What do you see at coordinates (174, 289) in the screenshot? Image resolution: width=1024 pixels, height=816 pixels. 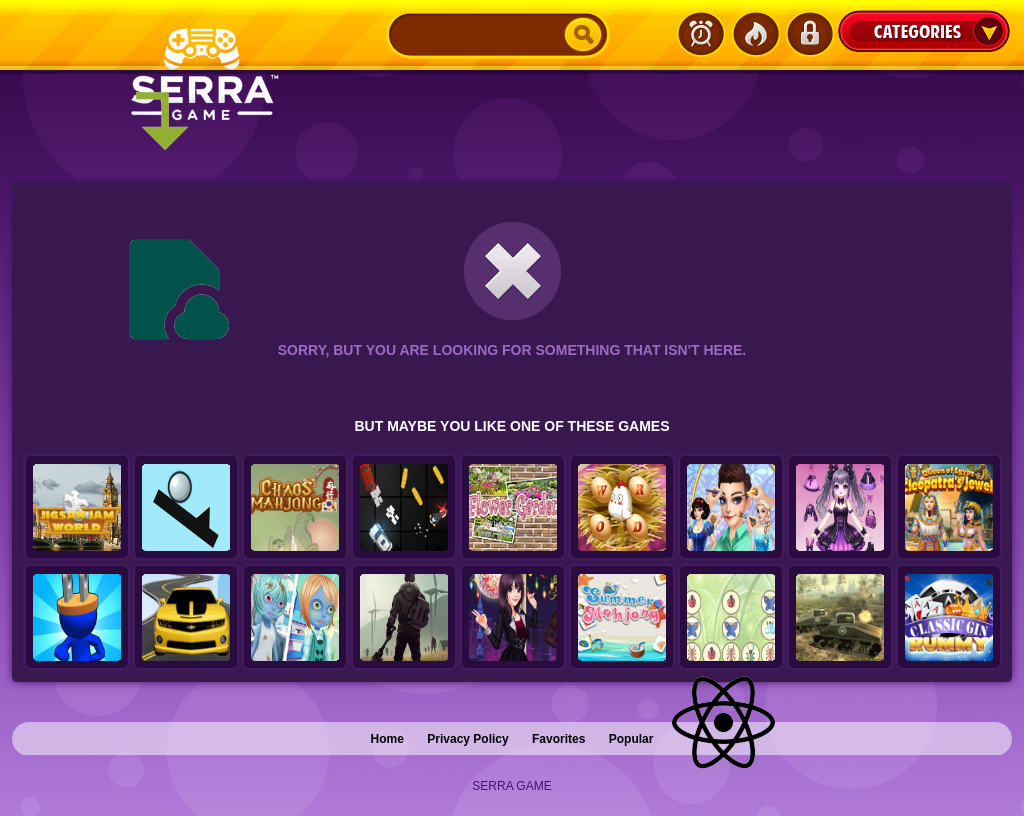 I see `access cloud-synced documents` at bounding box center [174, 289].